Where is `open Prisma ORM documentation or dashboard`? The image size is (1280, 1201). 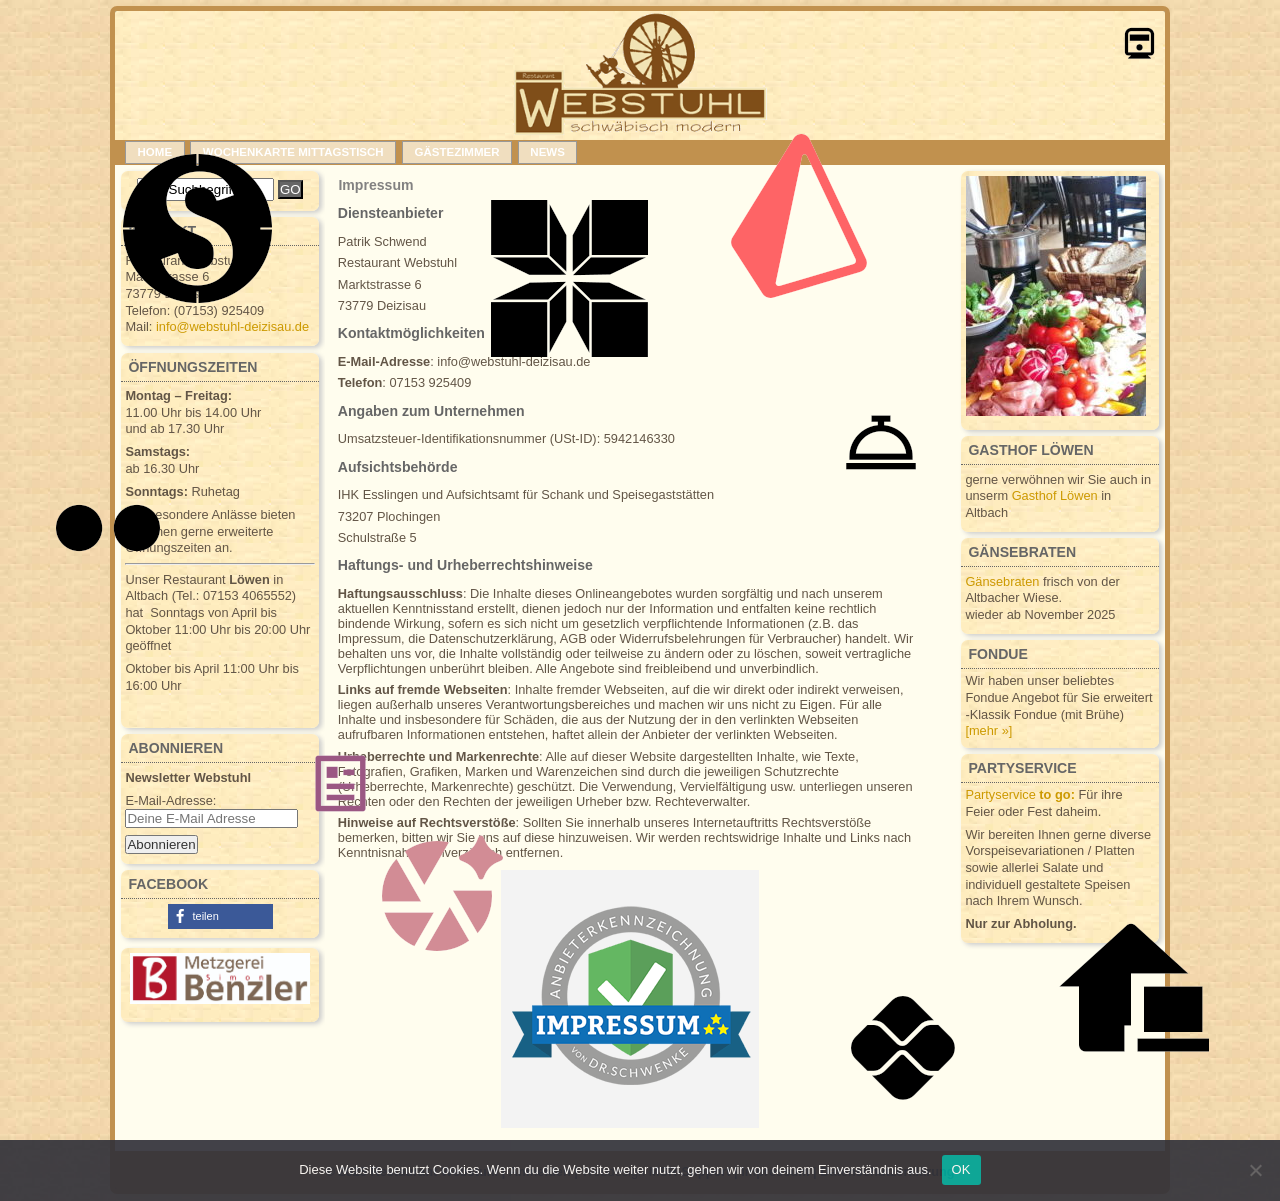 open Prisma ORM documentation or dashboard is located at coordinates (799, 216).